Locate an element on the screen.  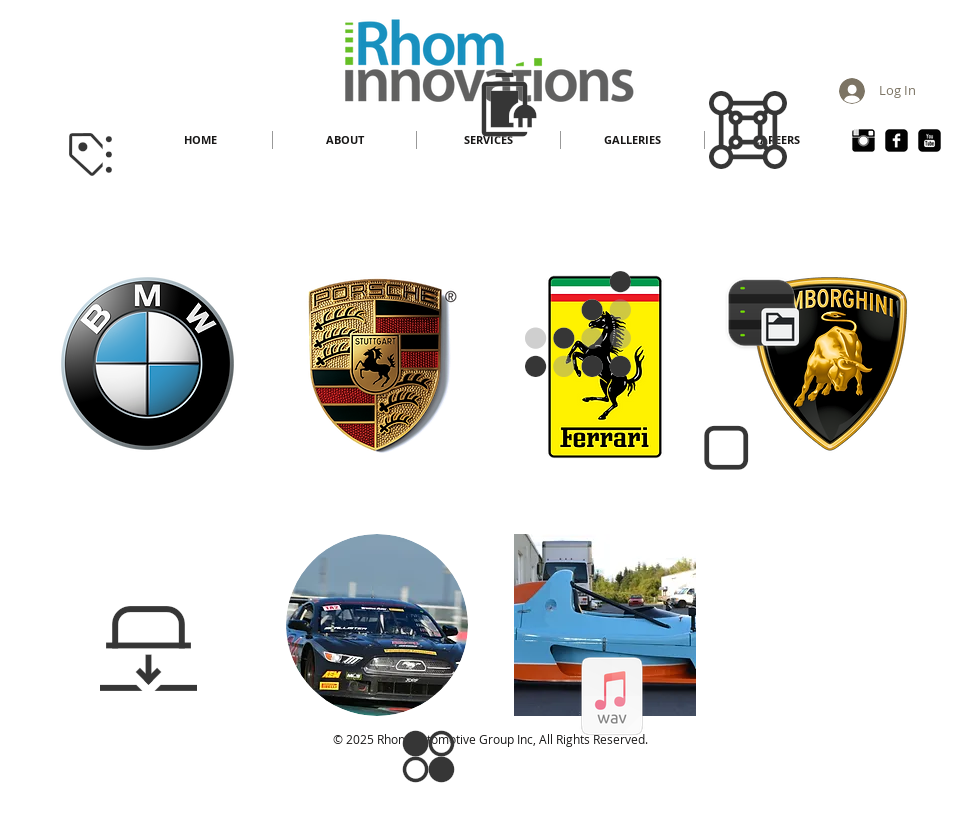
configure ftp server settings is located at coordinates (762, 314).